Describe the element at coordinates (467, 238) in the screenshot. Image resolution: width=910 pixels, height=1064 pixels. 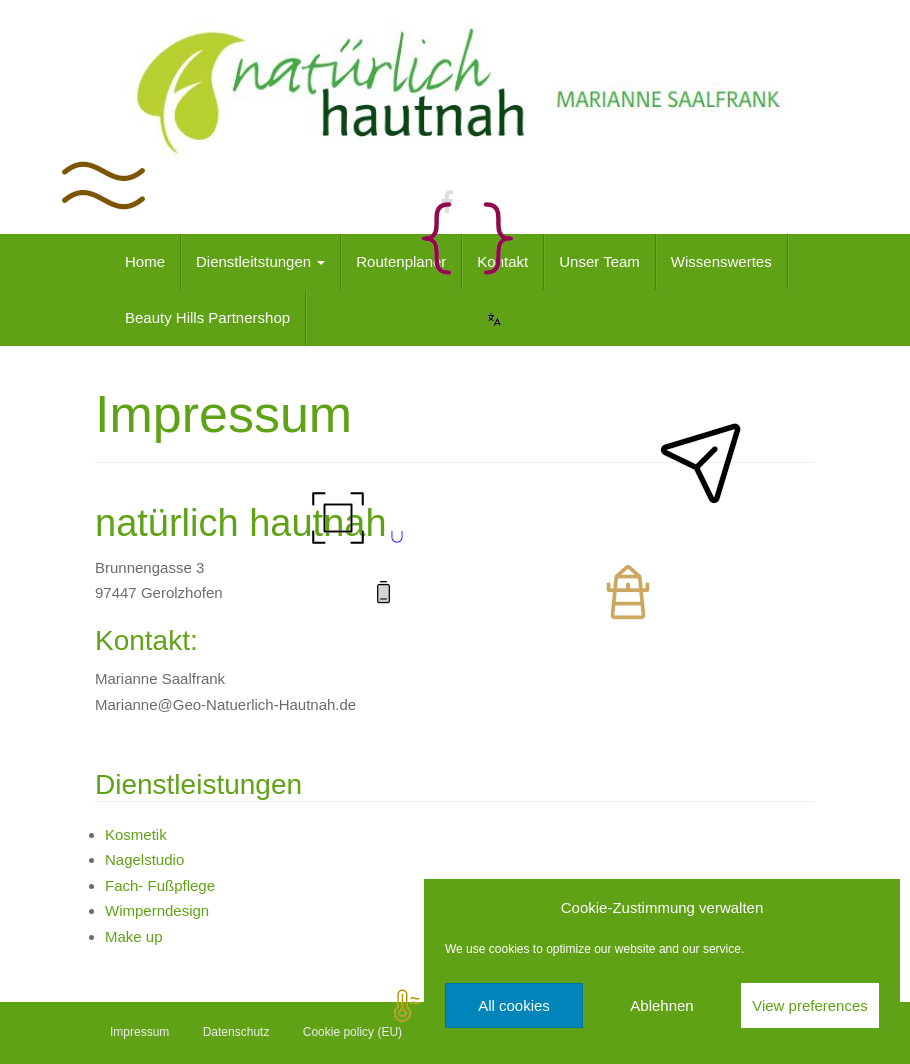
I see `view or edit code` at that location.